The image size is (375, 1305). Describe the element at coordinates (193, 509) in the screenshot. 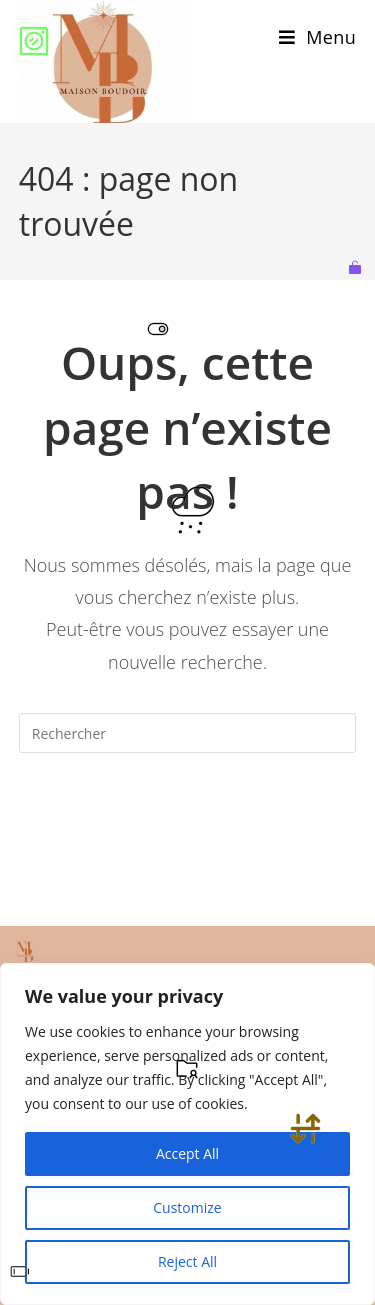

I see `indicates snowy weather conditions` at that location.